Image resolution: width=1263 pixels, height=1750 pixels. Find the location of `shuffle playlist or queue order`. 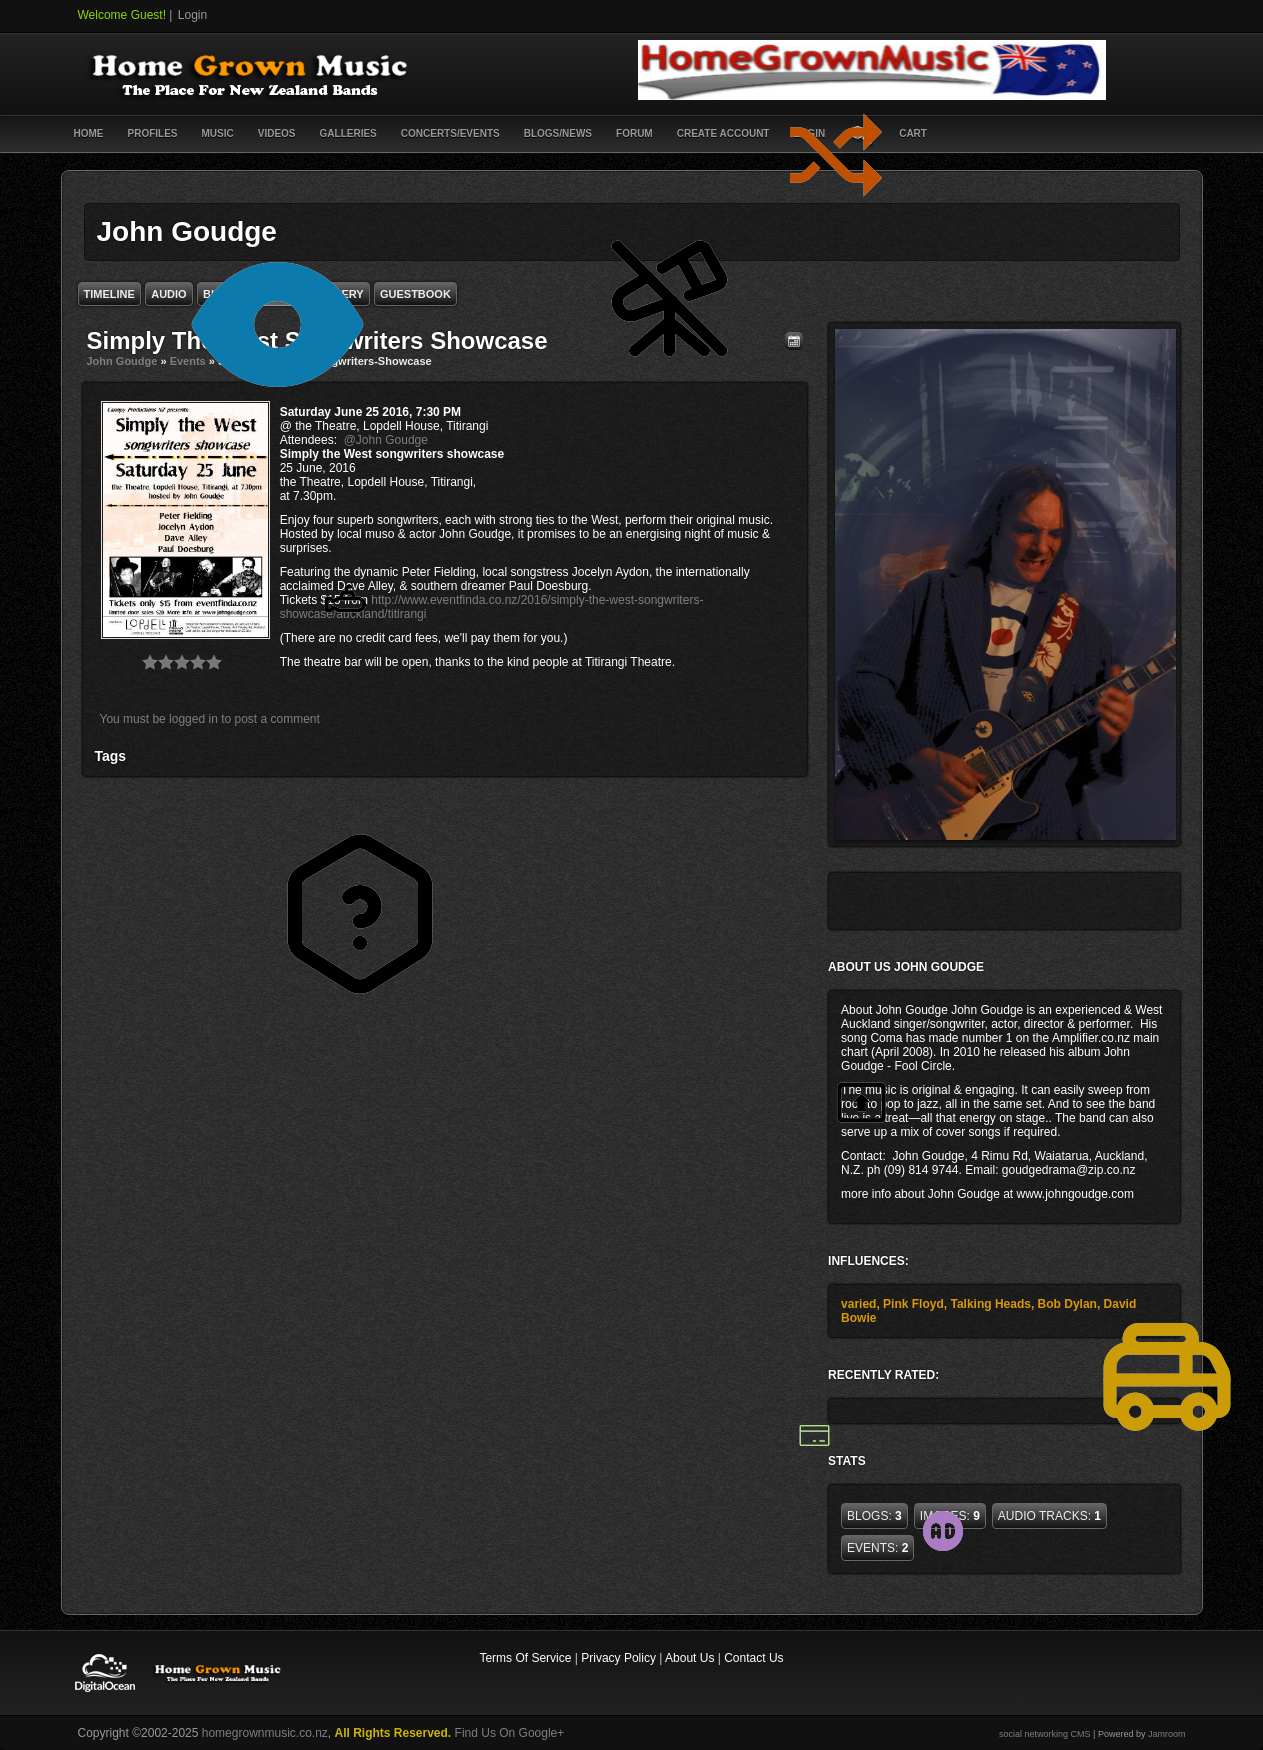

shuffle playlist or queue order is located at coordinates (836, 155).